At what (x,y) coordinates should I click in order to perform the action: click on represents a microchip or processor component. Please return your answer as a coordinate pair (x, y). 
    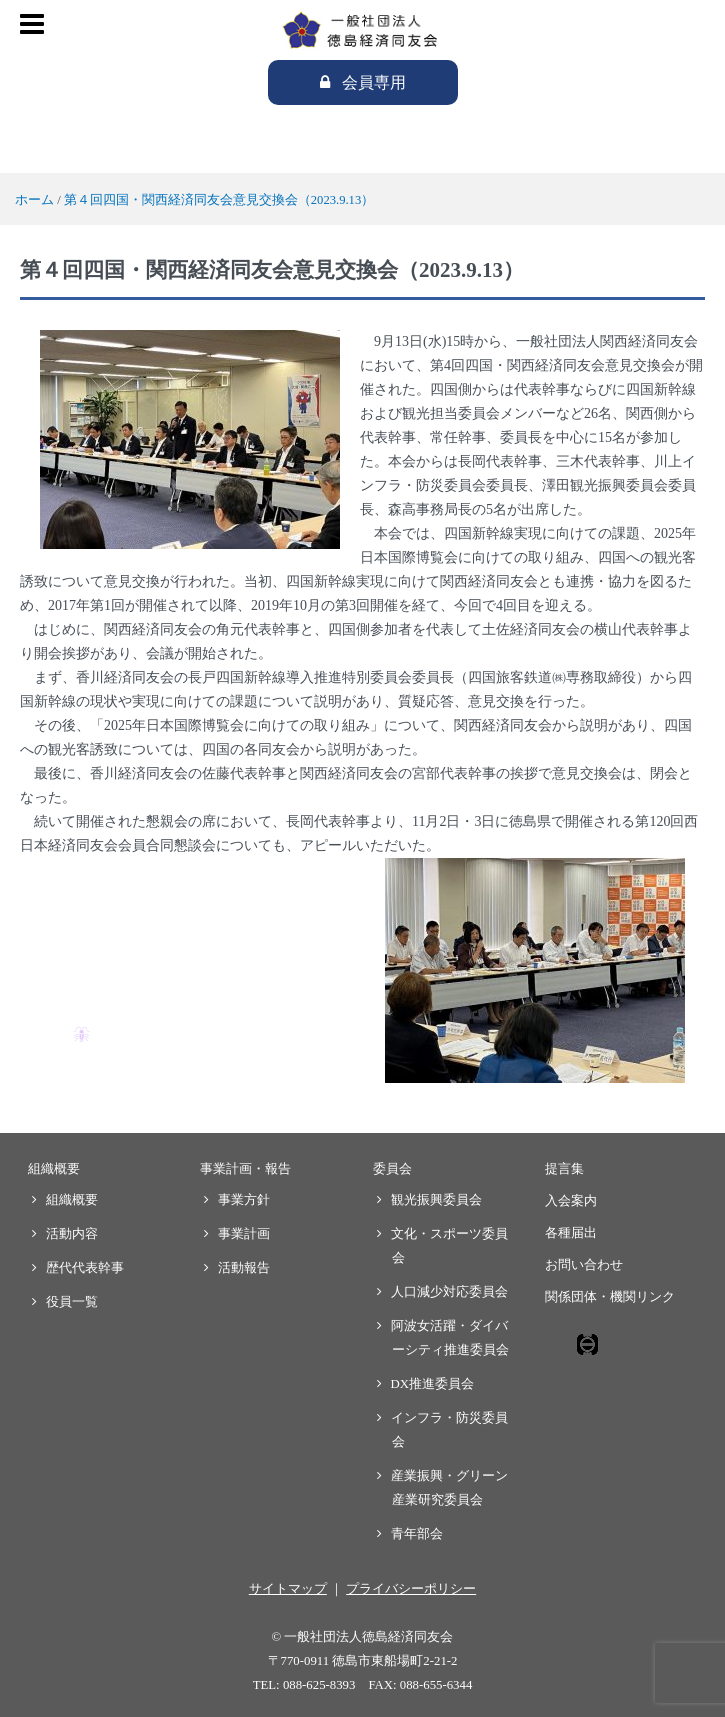
    Looking at the image, I should click on (587, 1344).